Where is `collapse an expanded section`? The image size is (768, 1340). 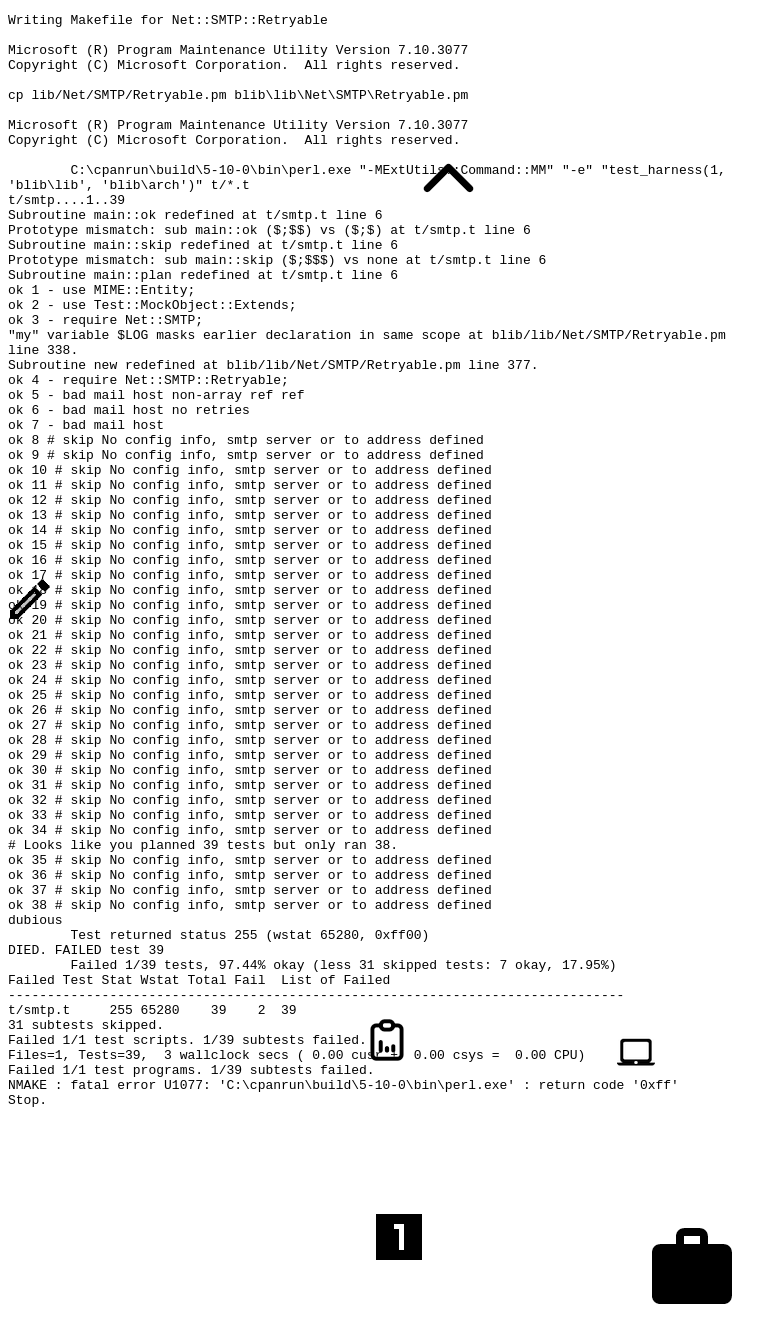 collapse an expanded section is located at coordinates (448, 181).